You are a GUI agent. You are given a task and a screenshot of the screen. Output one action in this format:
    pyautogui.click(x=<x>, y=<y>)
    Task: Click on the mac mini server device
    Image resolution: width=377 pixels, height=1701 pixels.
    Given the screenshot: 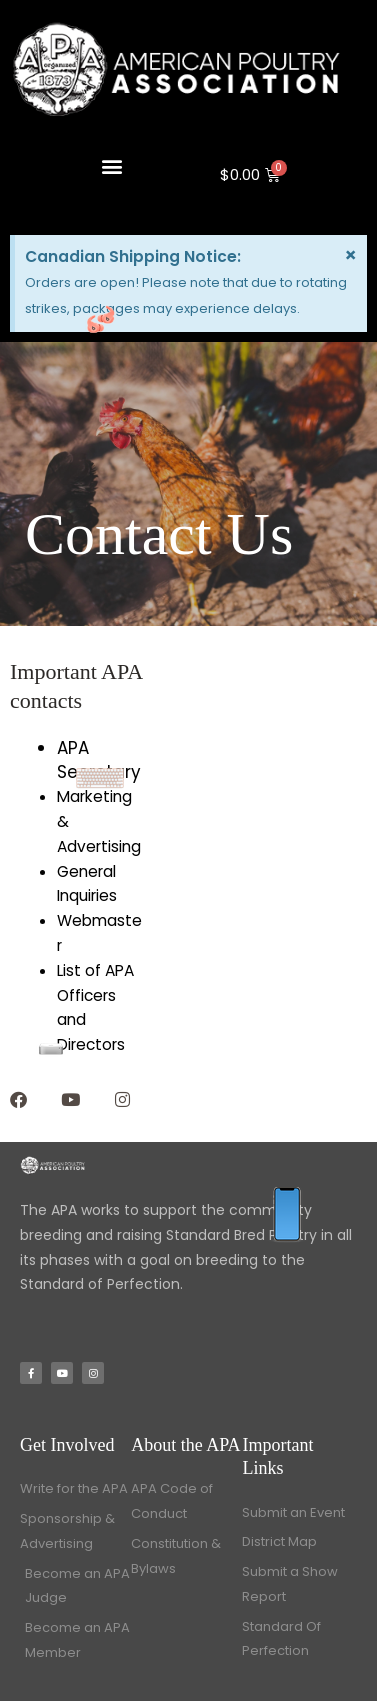 What is the action you would take?
    pyautogui.click(x=51, y=1047)
    